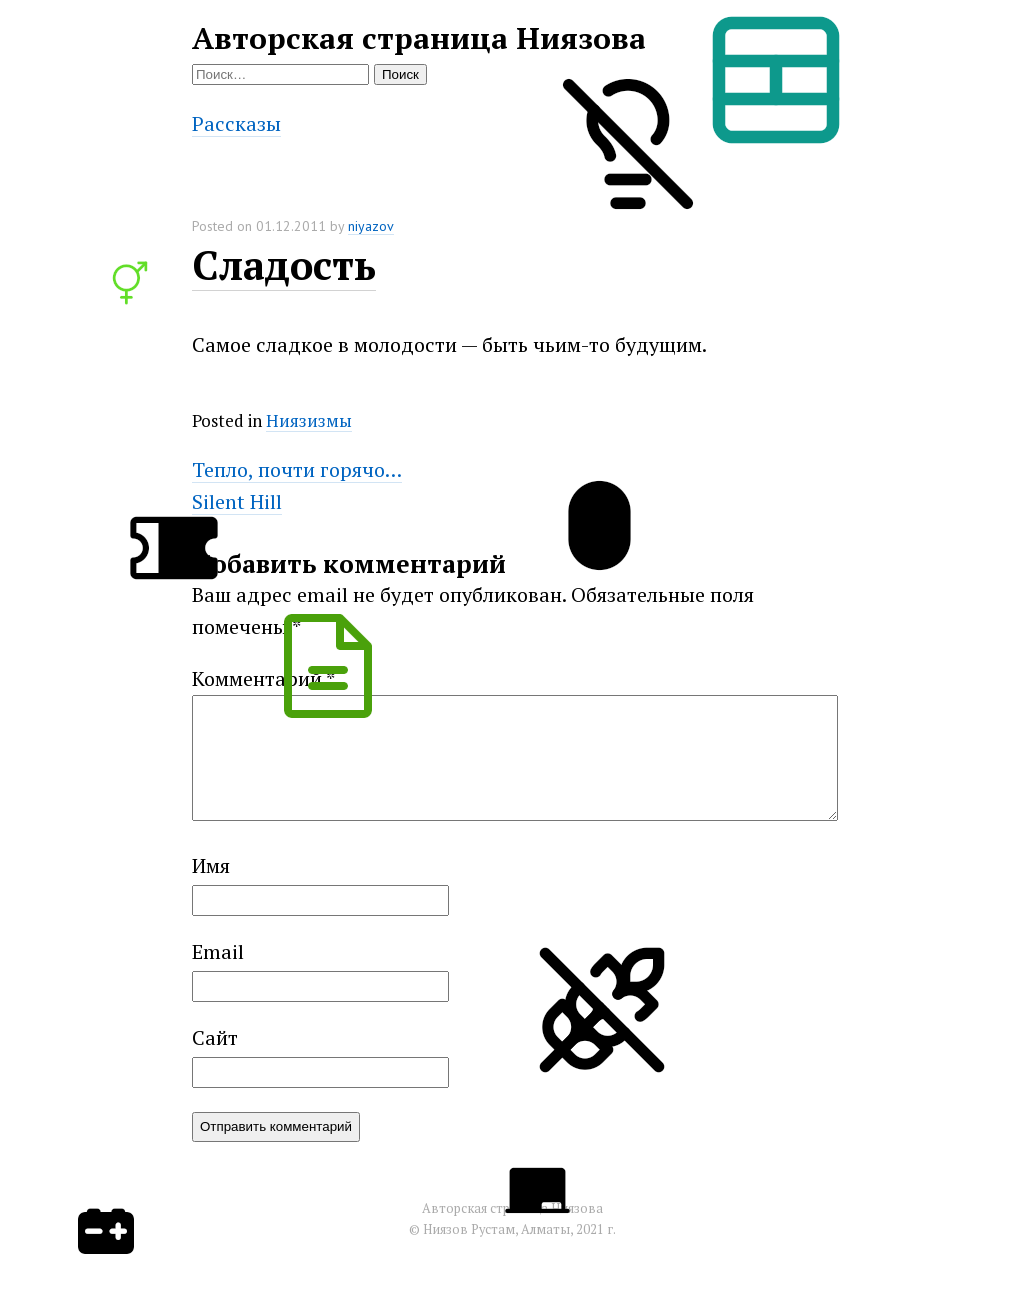 The height and width of the screenshot is (1304, 1024). What do you see at coordinates (106, 1233) in the screenshot?
I see `check vehicle battery status` at bounding box center [106, 1233].